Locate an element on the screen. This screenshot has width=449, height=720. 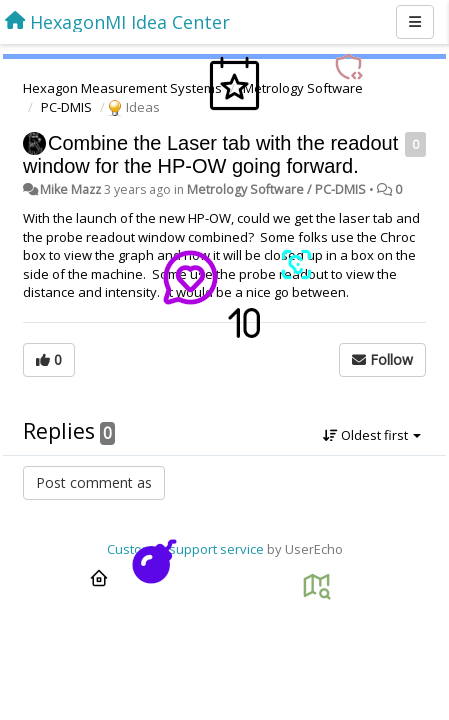
access security code settings is located at coordinates (348, 66).